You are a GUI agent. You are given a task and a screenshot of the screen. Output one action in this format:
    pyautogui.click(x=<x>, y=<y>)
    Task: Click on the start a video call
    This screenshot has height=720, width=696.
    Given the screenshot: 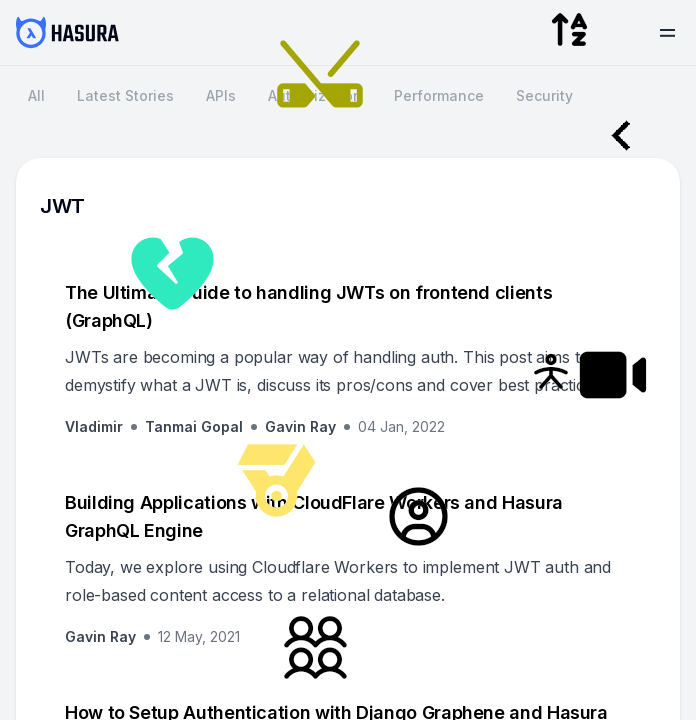 What is the action you would take?
    pyautogui.click(x=611, y=375)
    